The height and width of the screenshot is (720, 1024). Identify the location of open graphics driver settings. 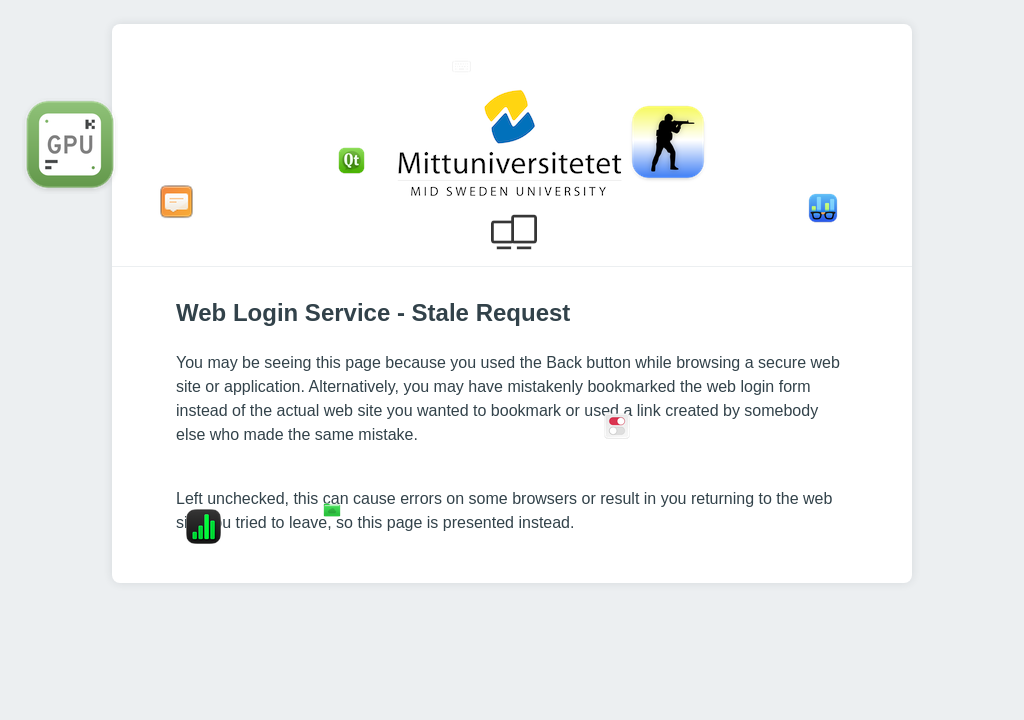
(70, 146).